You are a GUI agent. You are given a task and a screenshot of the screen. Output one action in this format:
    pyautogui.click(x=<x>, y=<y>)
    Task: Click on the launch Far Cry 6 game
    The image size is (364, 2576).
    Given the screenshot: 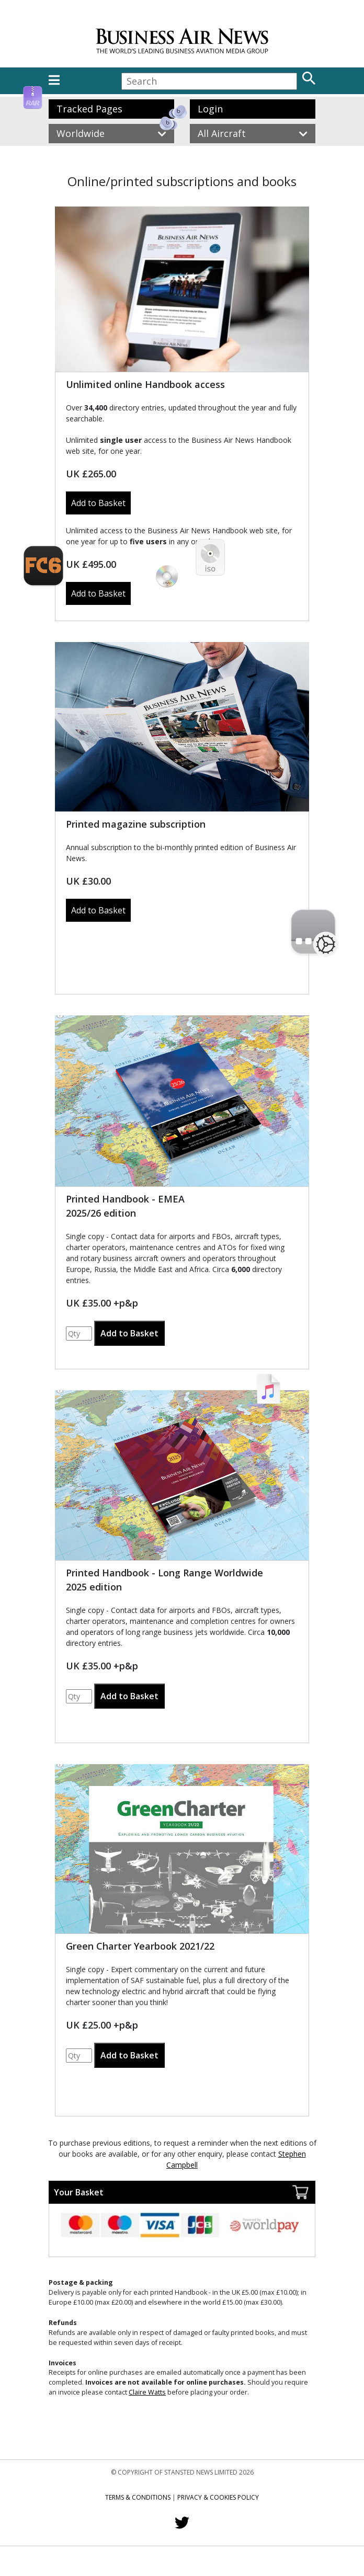 What is the action you would take?
    pyautogui.click(x=43, y=566)
    